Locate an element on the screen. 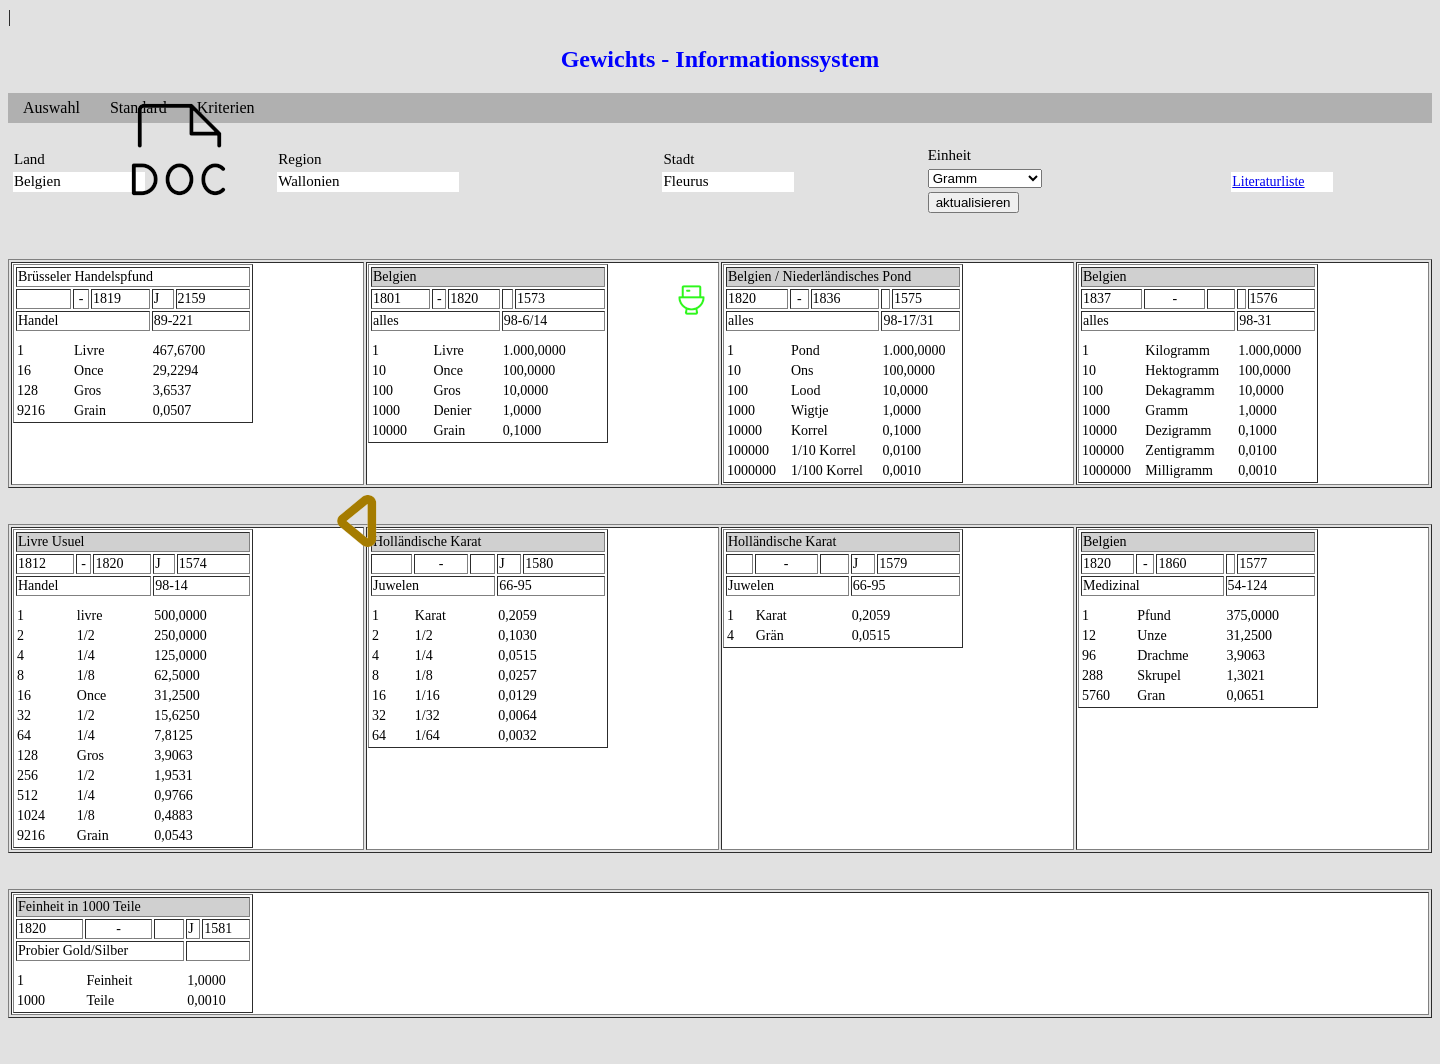  open a document file is located at coordinates (179, 153).